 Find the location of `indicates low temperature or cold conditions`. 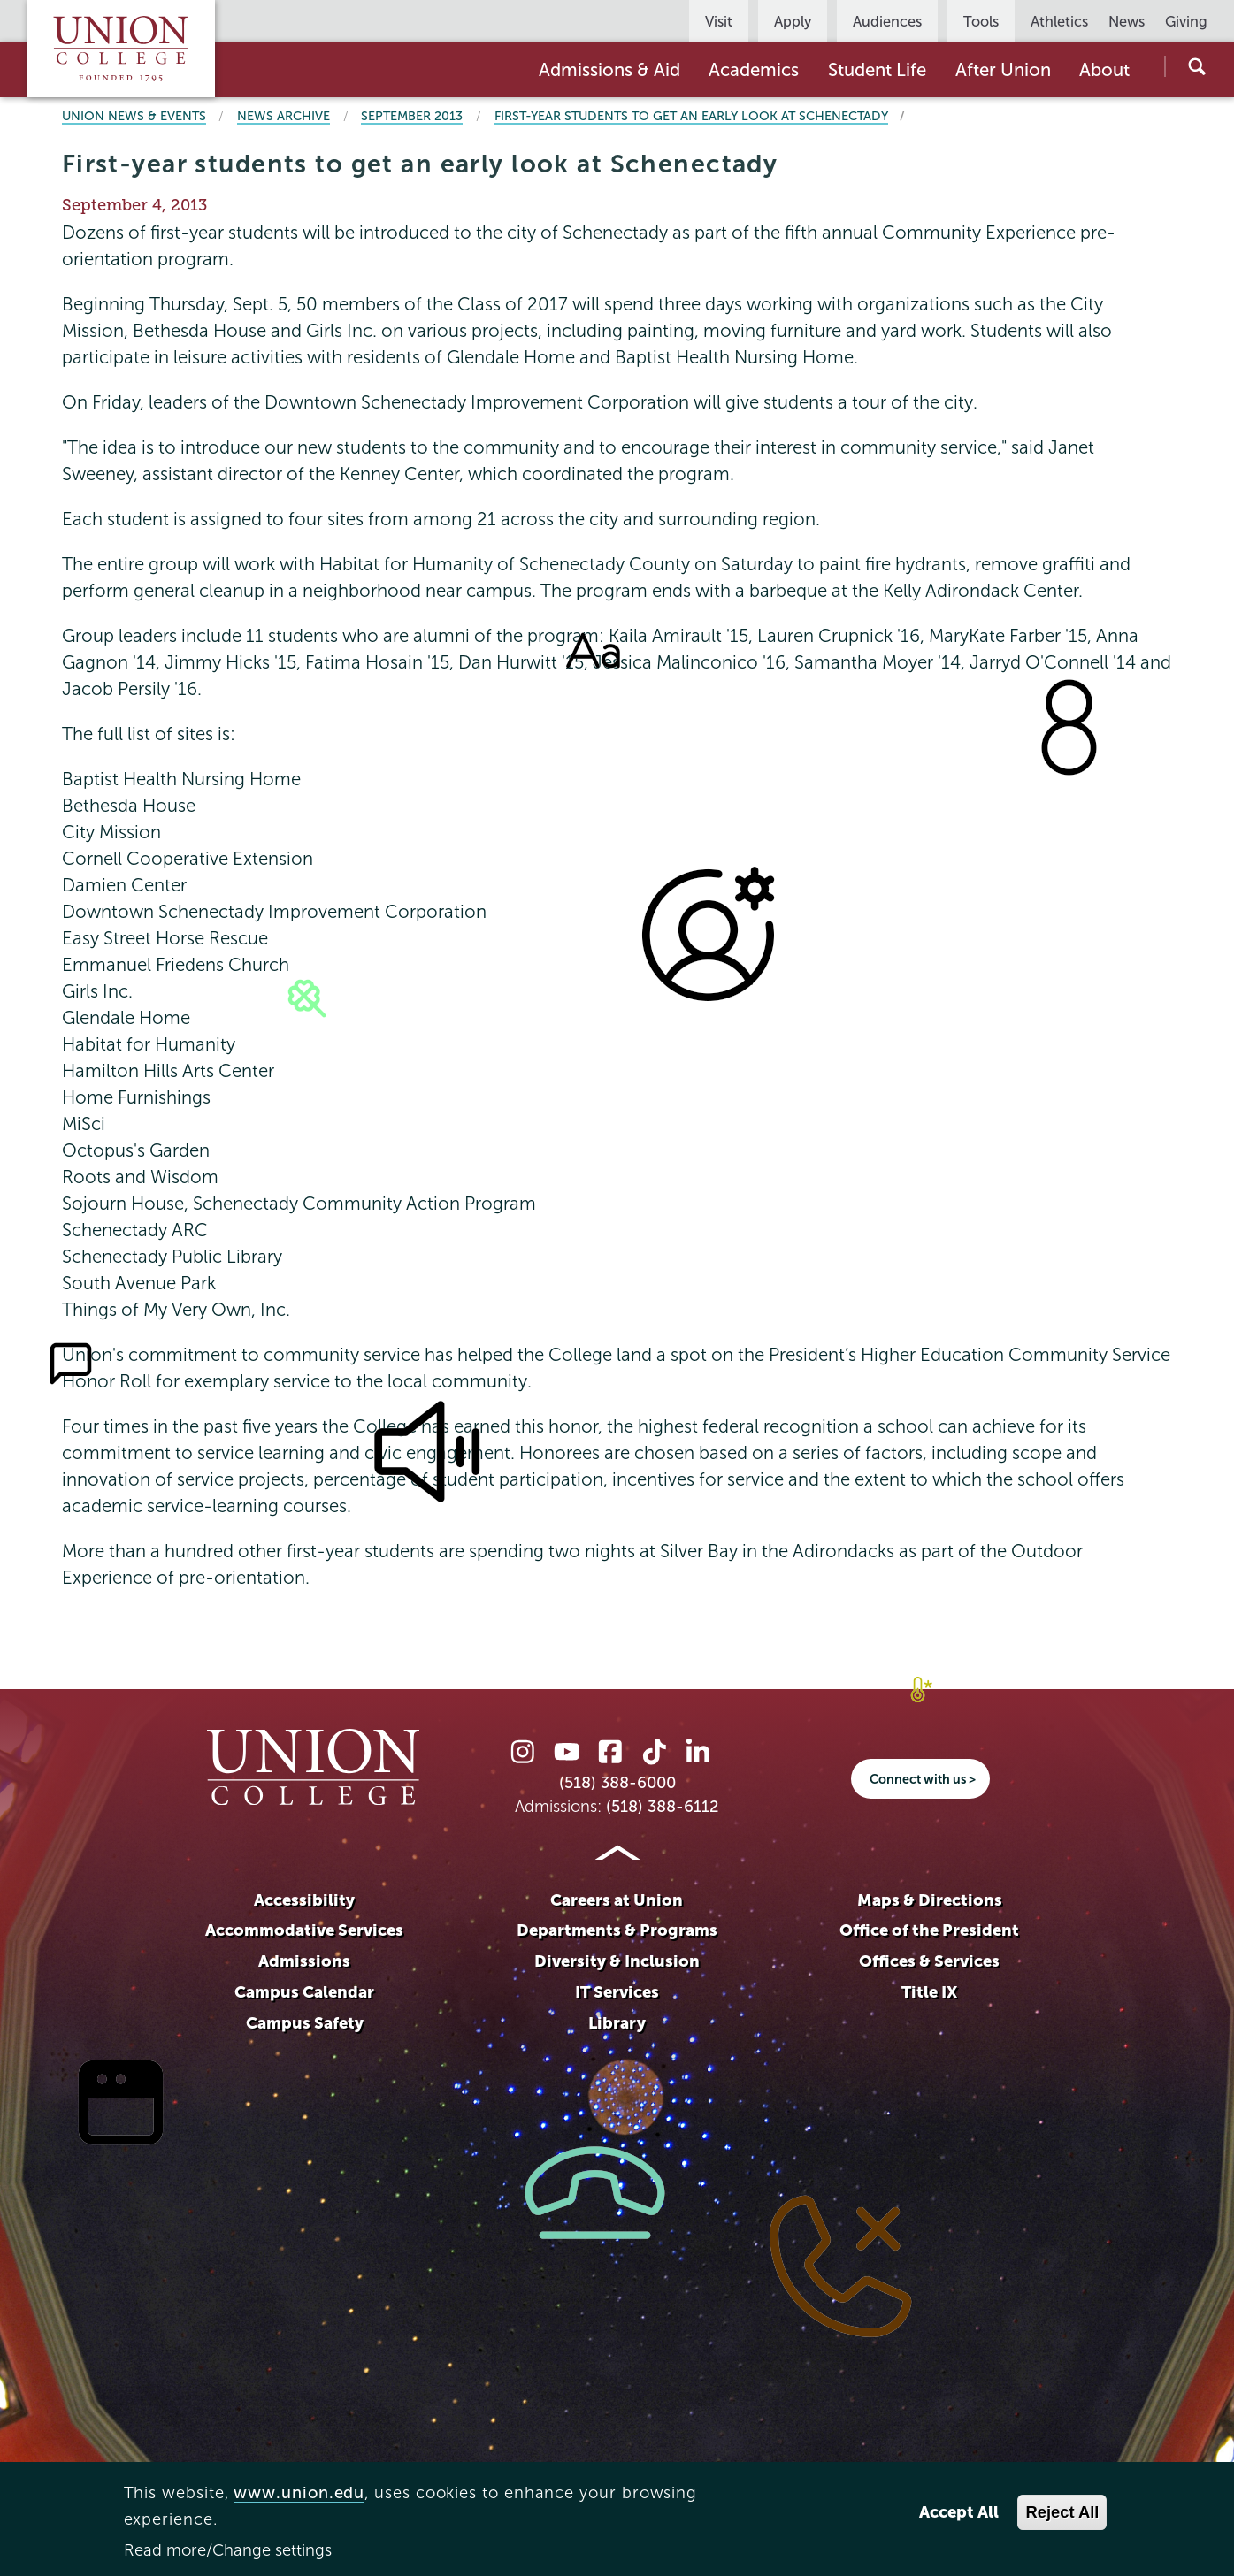

indicates low temperature or cold conditions is located at coordinates (918, 1689).